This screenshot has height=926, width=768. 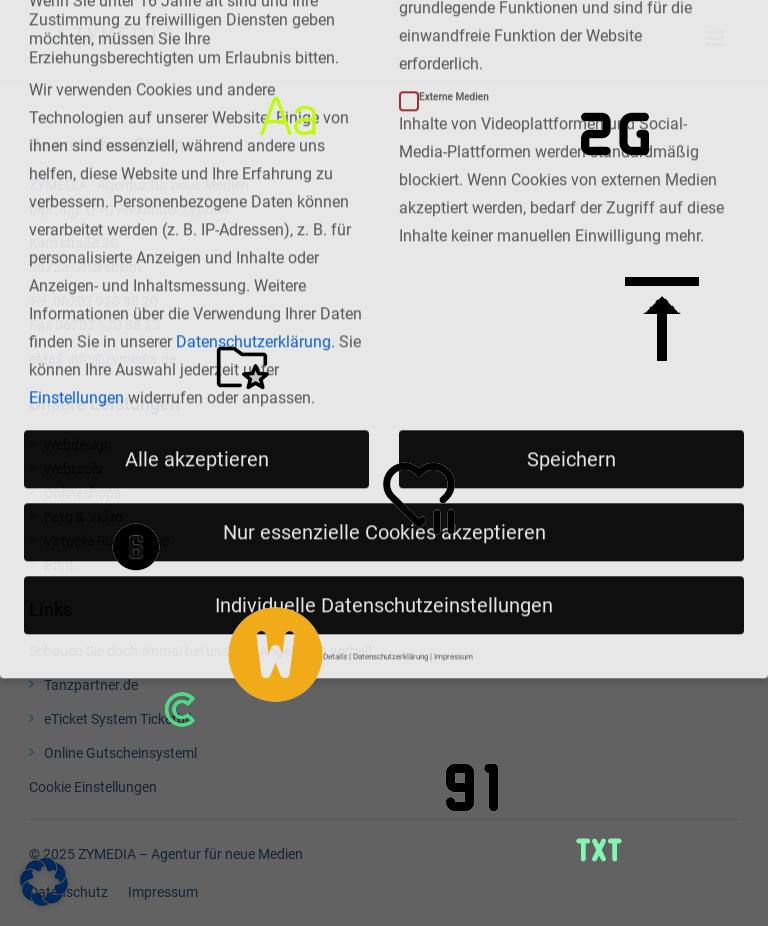 What do you see at coordinates (662, 319) in the screenshot?
I see `align content to top` at bounding box center [662, 319].